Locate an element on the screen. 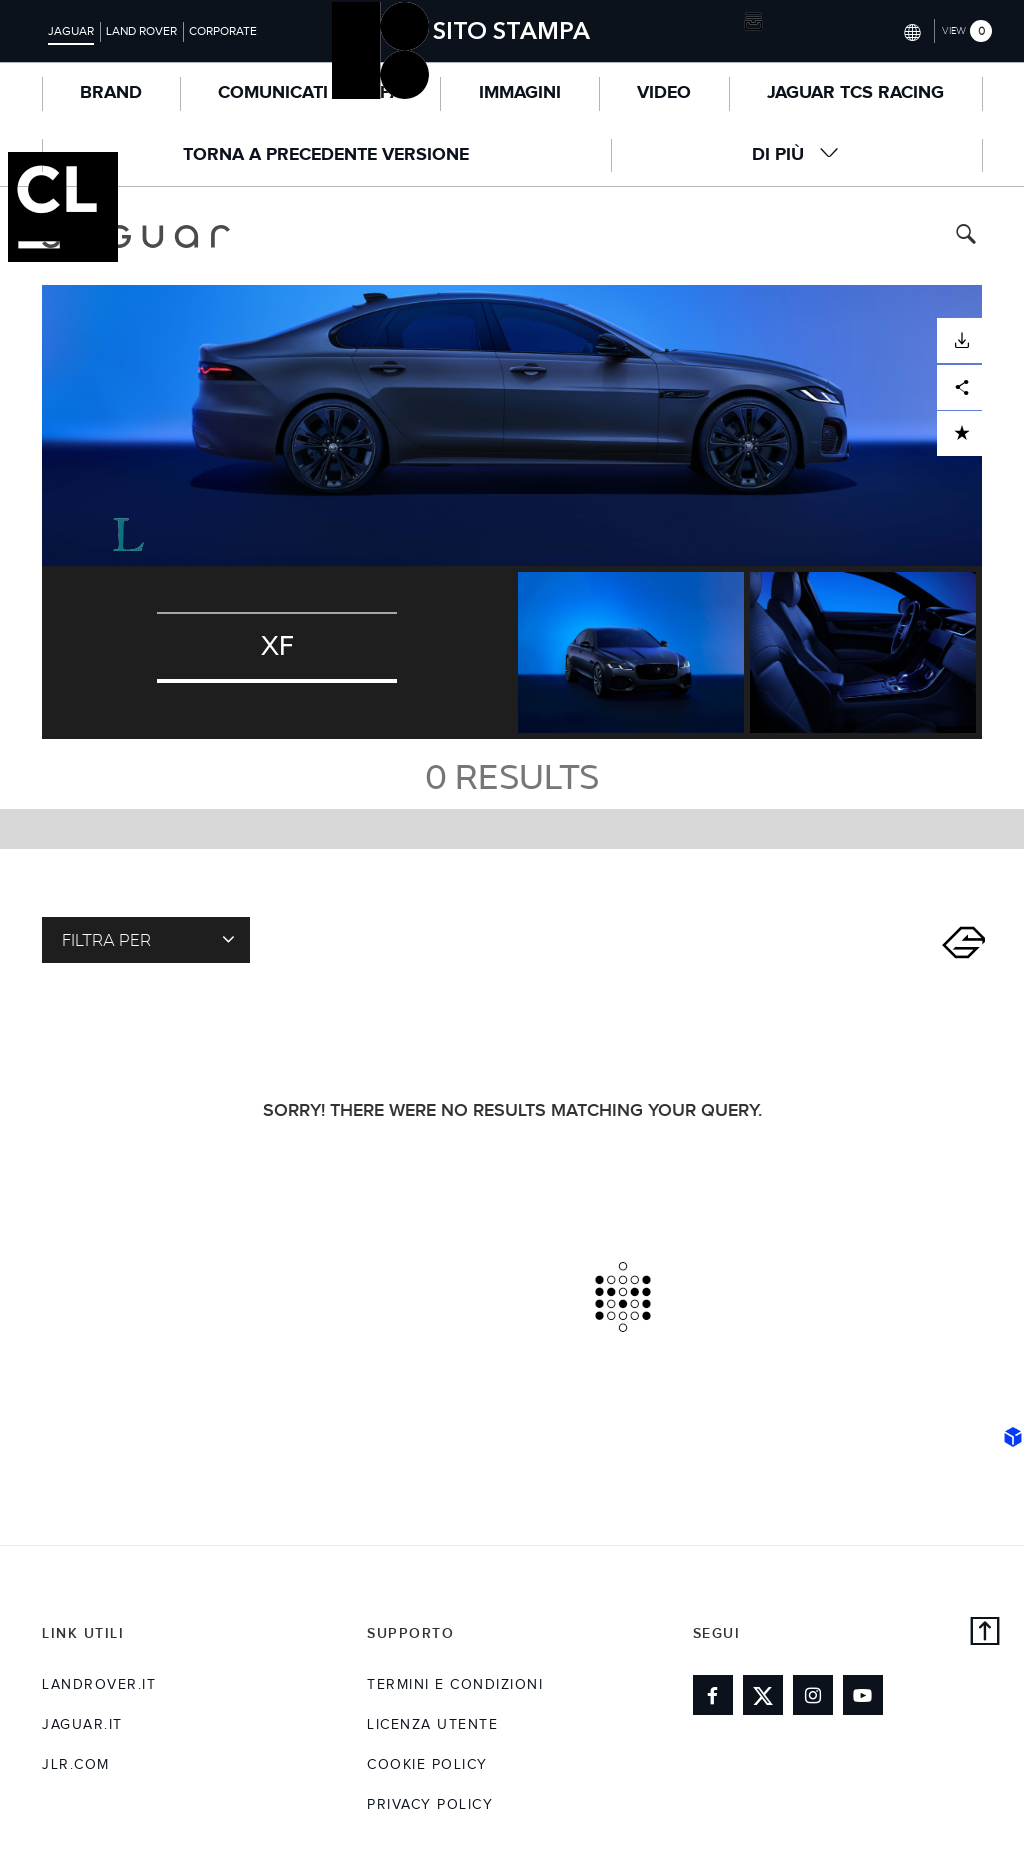 The width and height of the screenshot is (1024, 1866). icons8 logo is located at coordinates (380, 50).